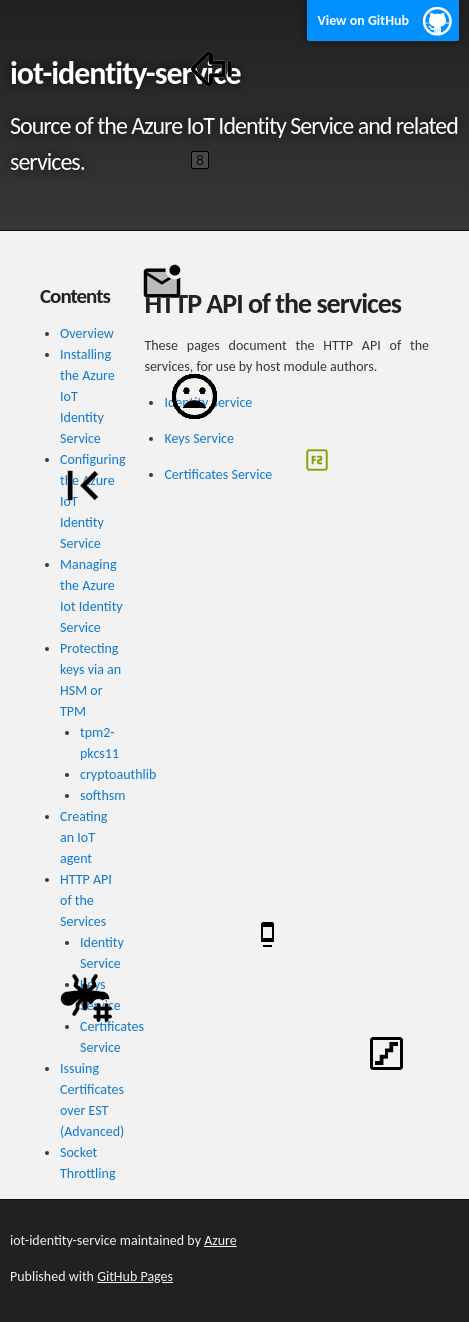  I want to click on dock your device to a charging station, so click(267, 934).